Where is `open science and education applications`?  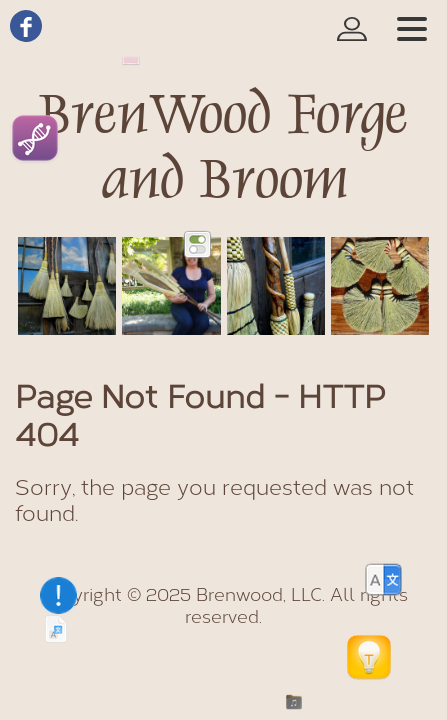 open science and education applications is located at coordinates (35, 138).